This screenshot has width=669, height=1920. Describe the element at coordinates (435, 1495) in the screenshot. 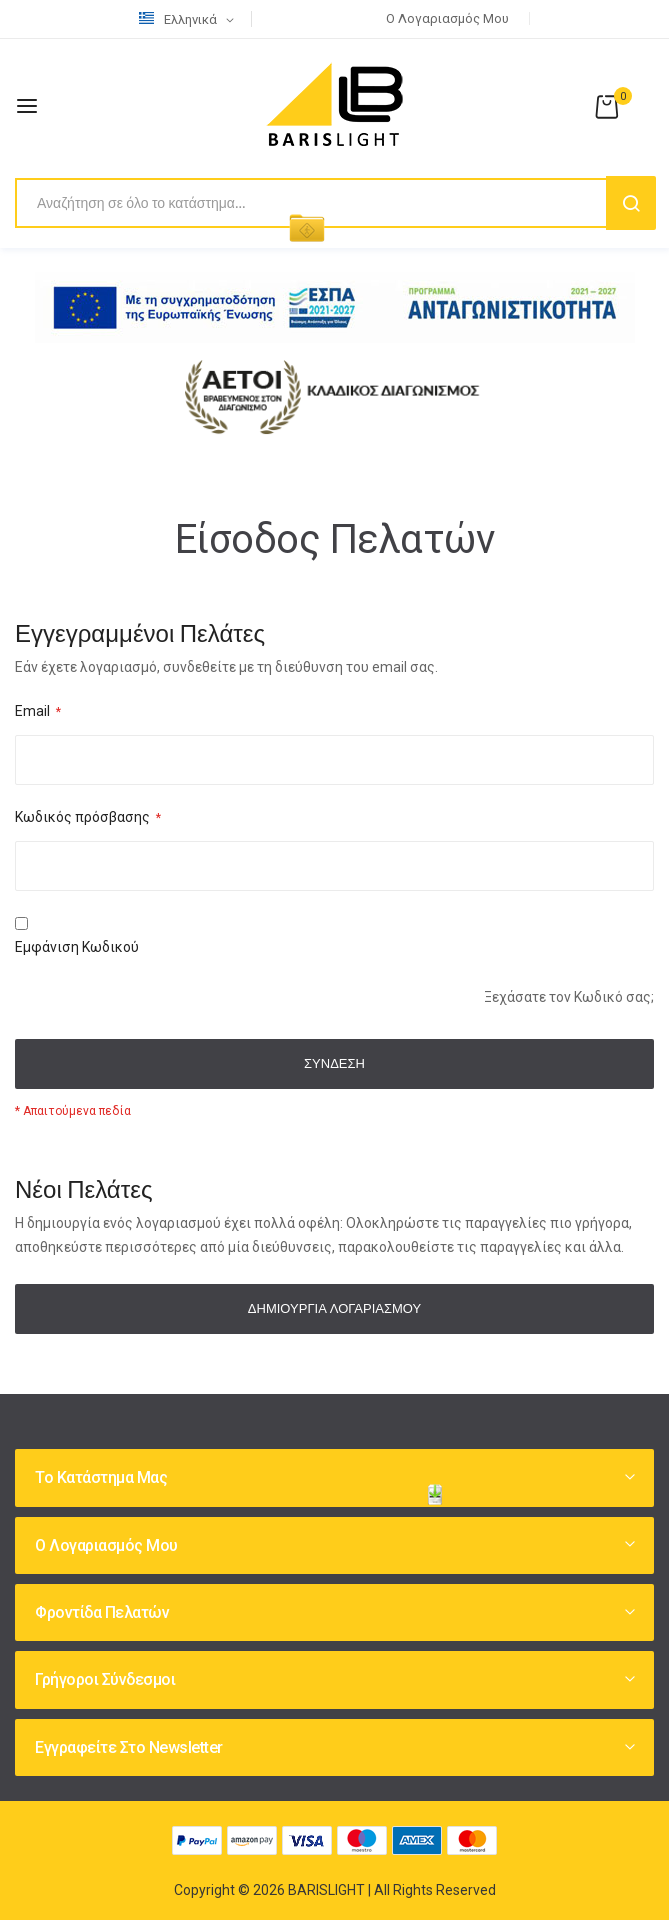

I see `save the current document` at that location.